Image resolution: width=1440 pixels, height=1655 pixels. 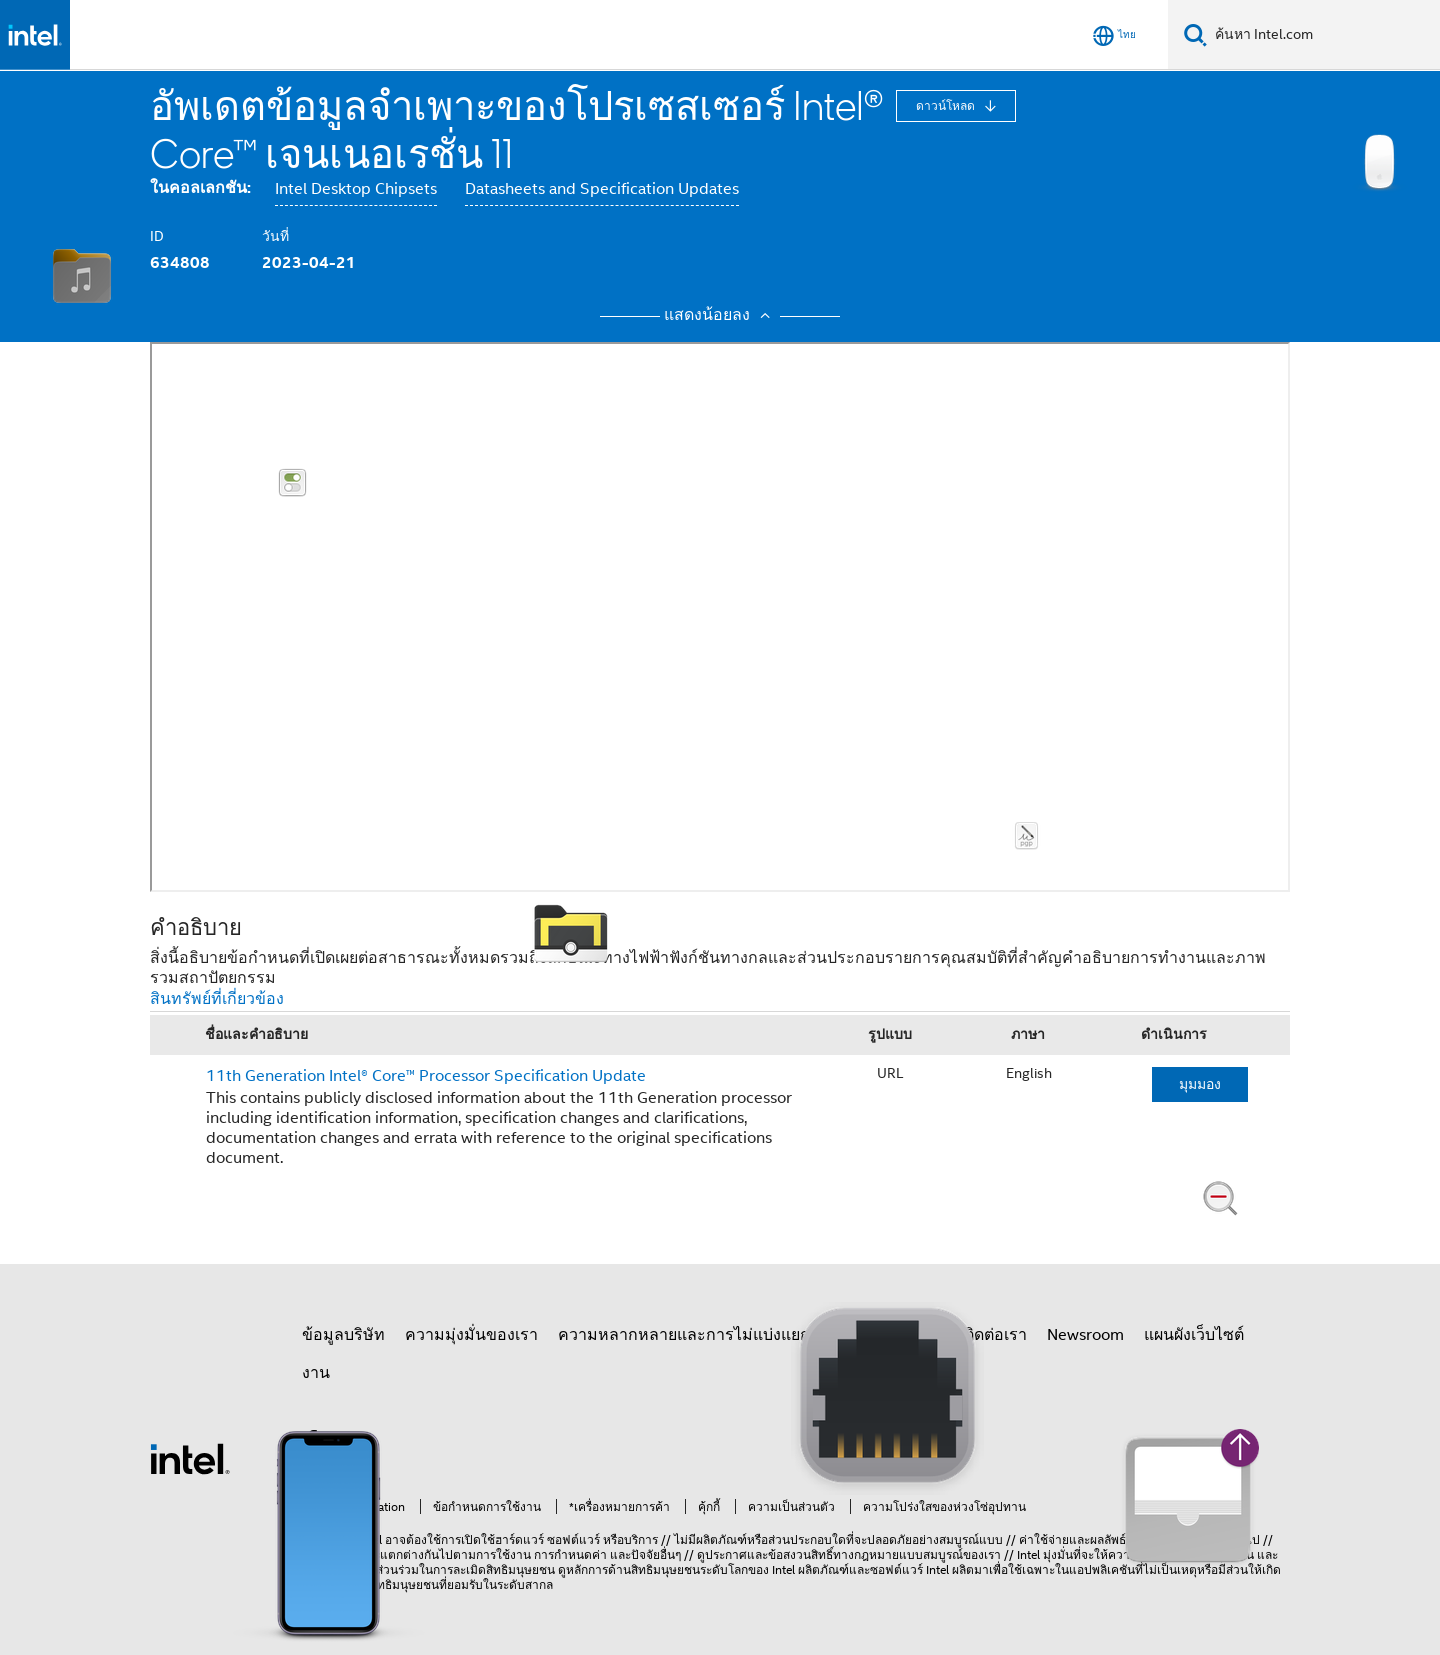 What do you see at coordinates (82, 276) in the screenshot?
I see `open your music folder` at bounding box center [82, 276].